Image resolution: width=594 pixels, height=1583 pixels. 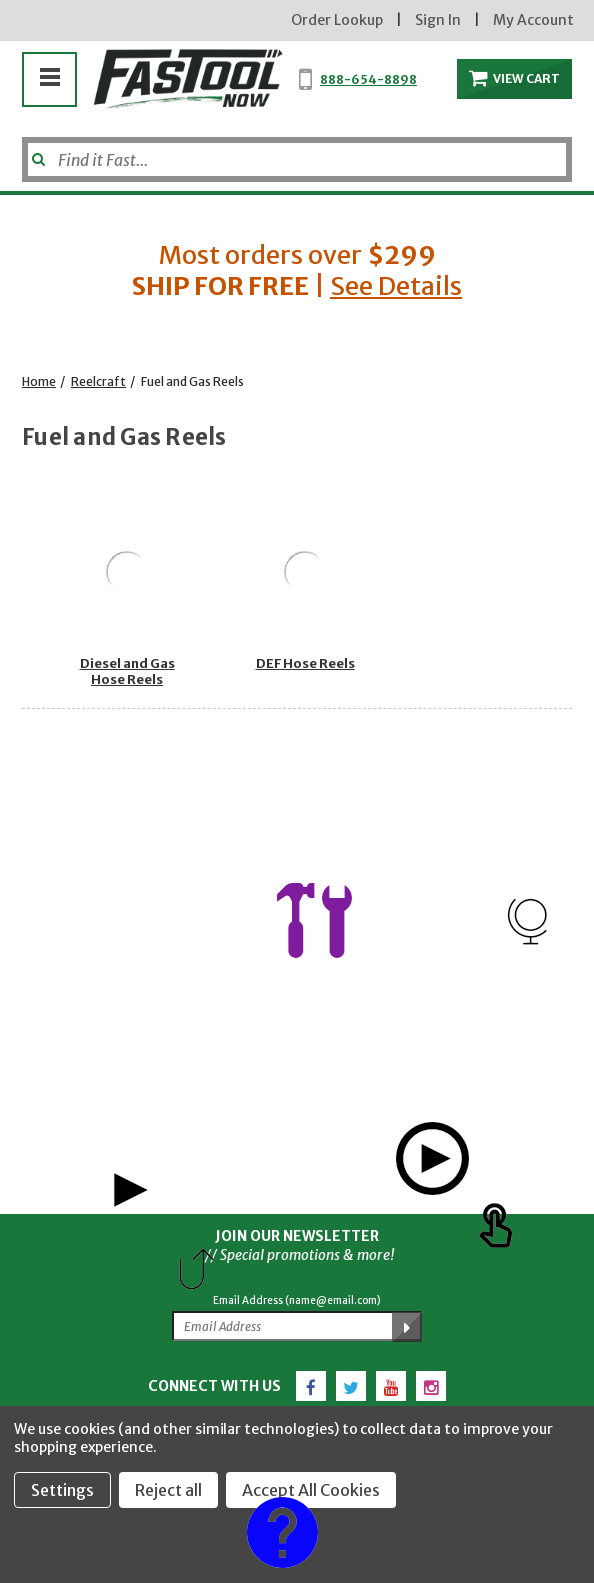 I want to click on view global or worldwide settings, so click(x=529, y=920).